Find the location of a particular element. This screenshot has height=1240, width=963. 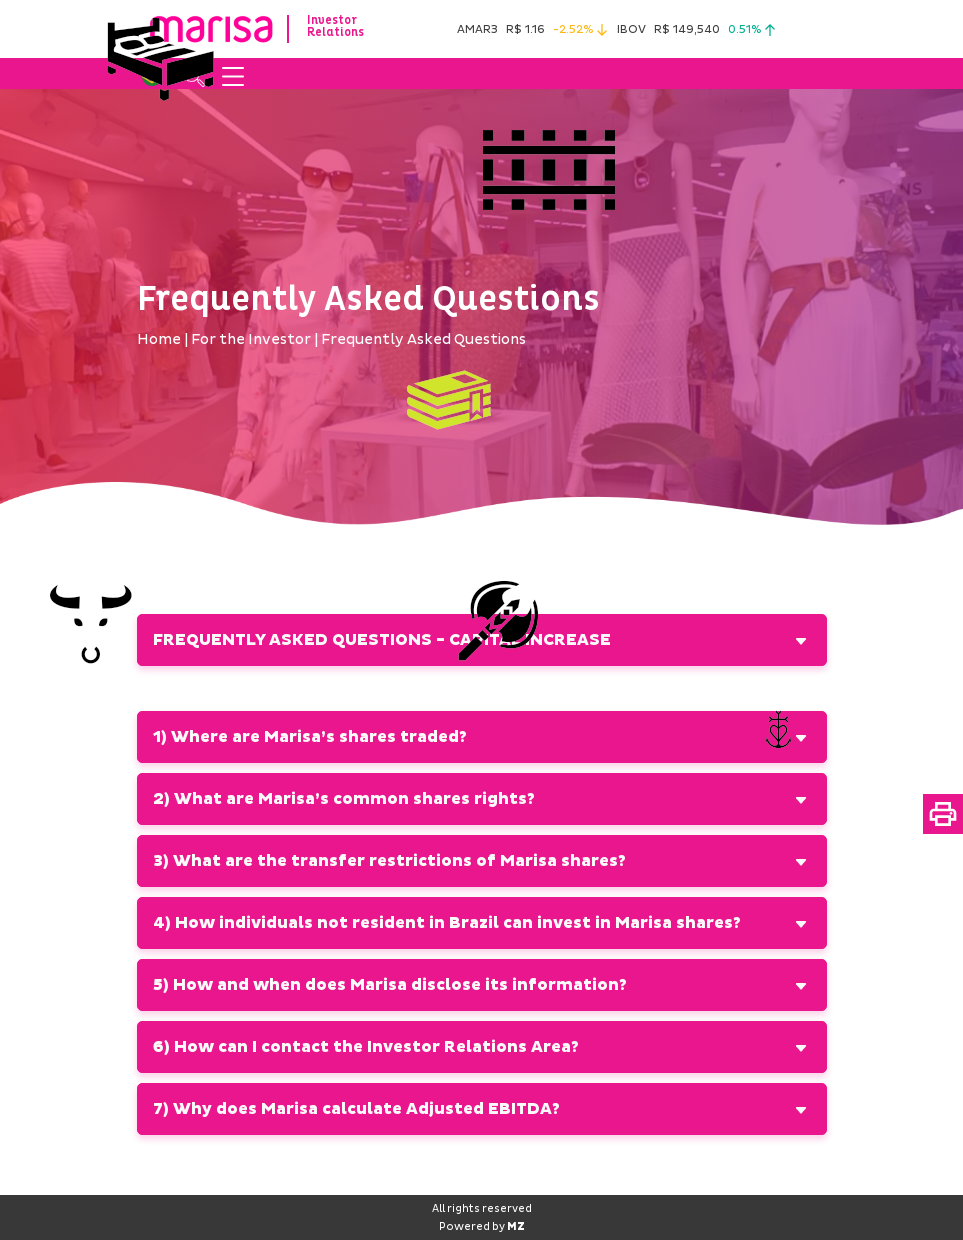

select axe weapon or tool is located at coordinates (499, 619).